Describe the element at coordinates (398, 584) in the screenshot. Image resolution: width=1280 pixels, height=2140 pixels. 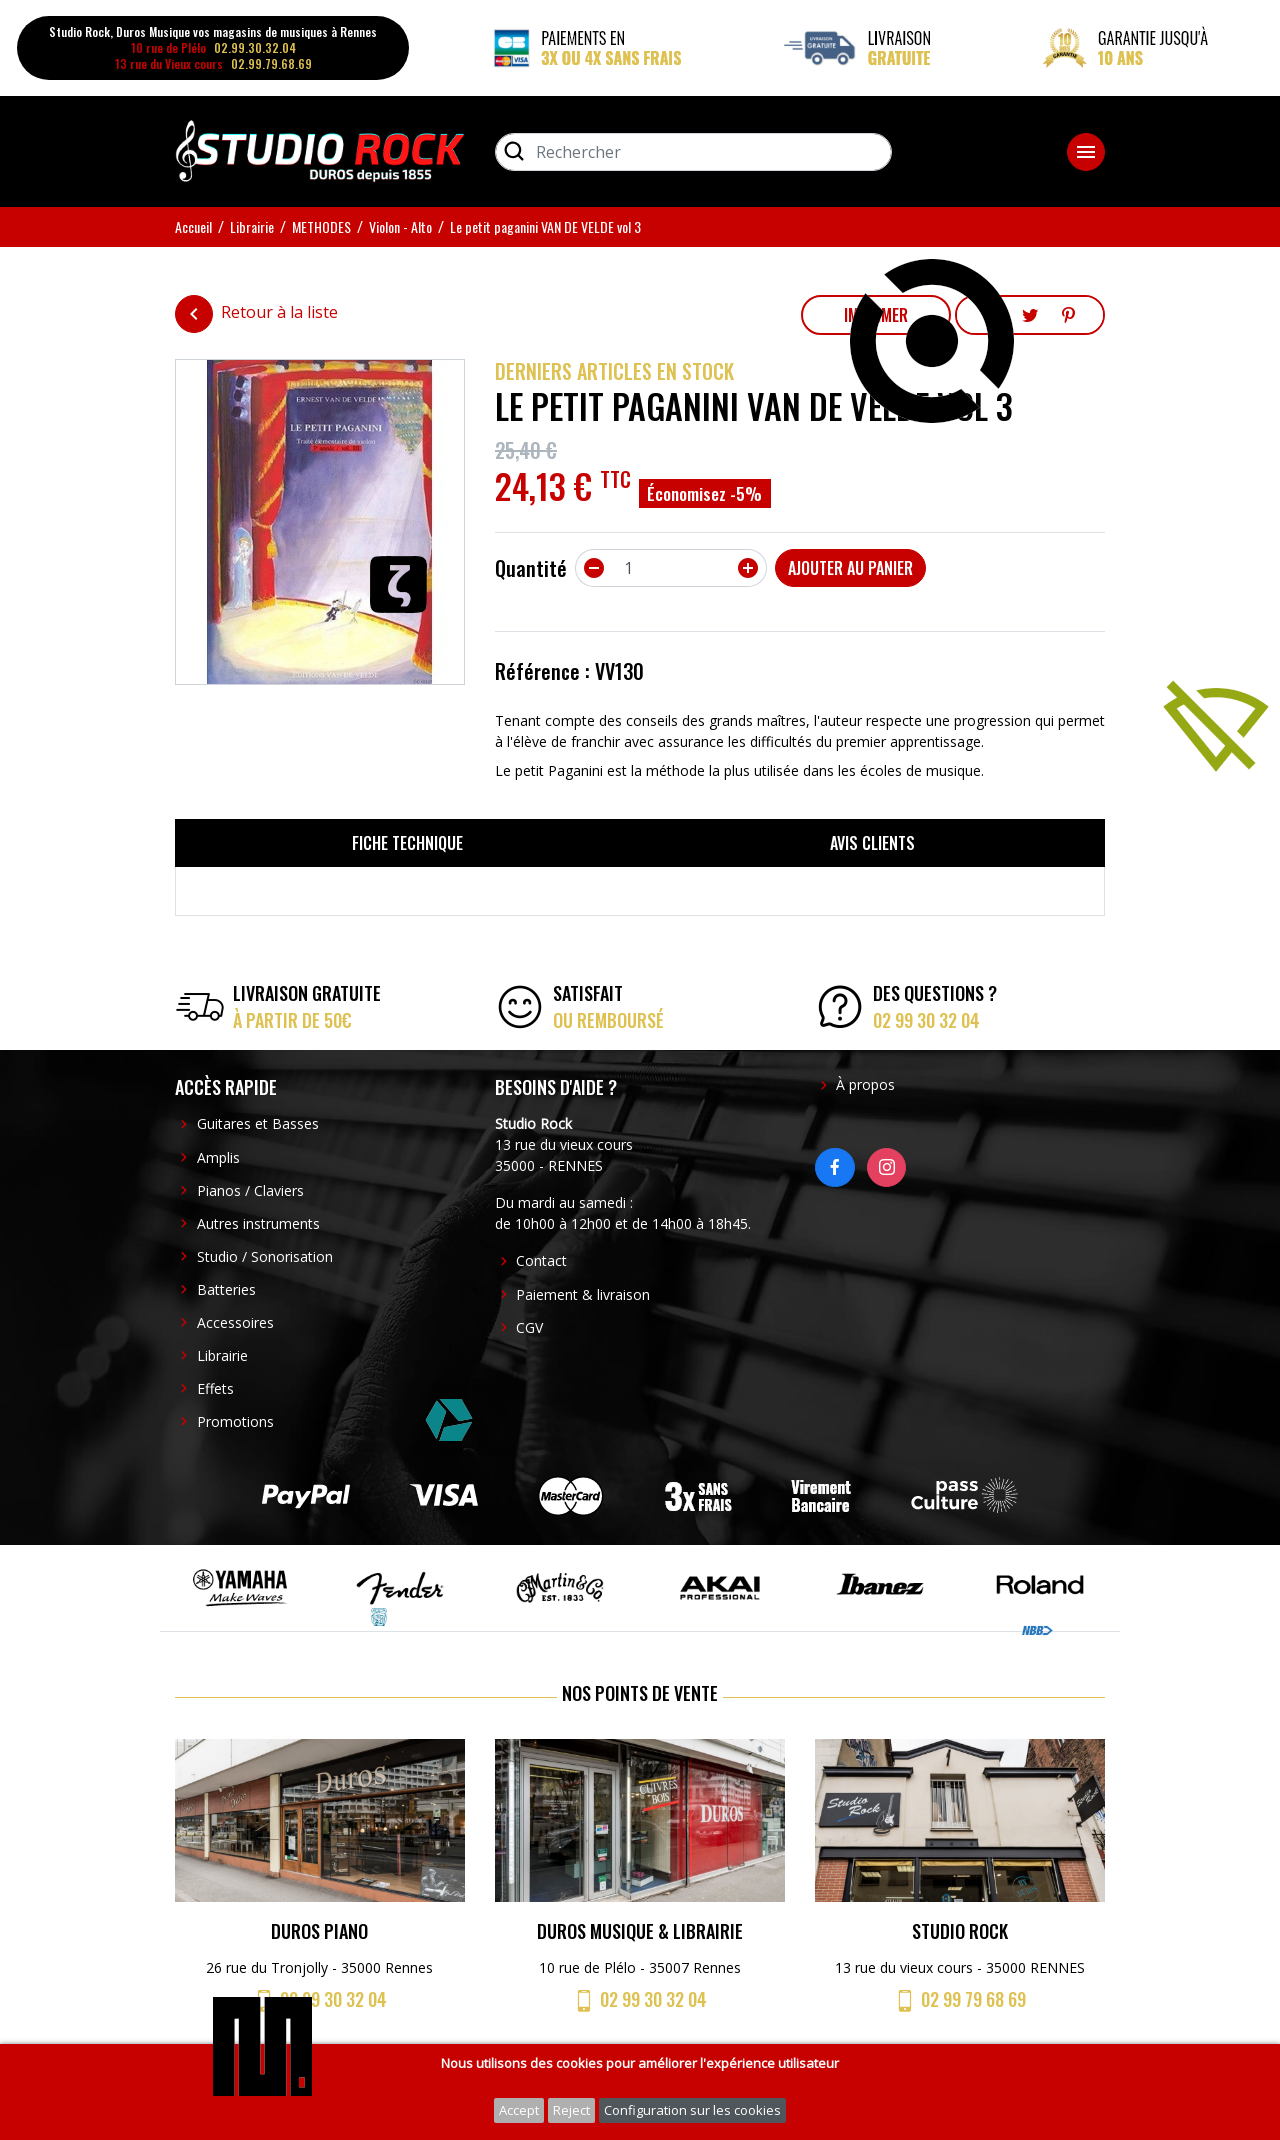
I see `open zettlr markdown editor` at that location.